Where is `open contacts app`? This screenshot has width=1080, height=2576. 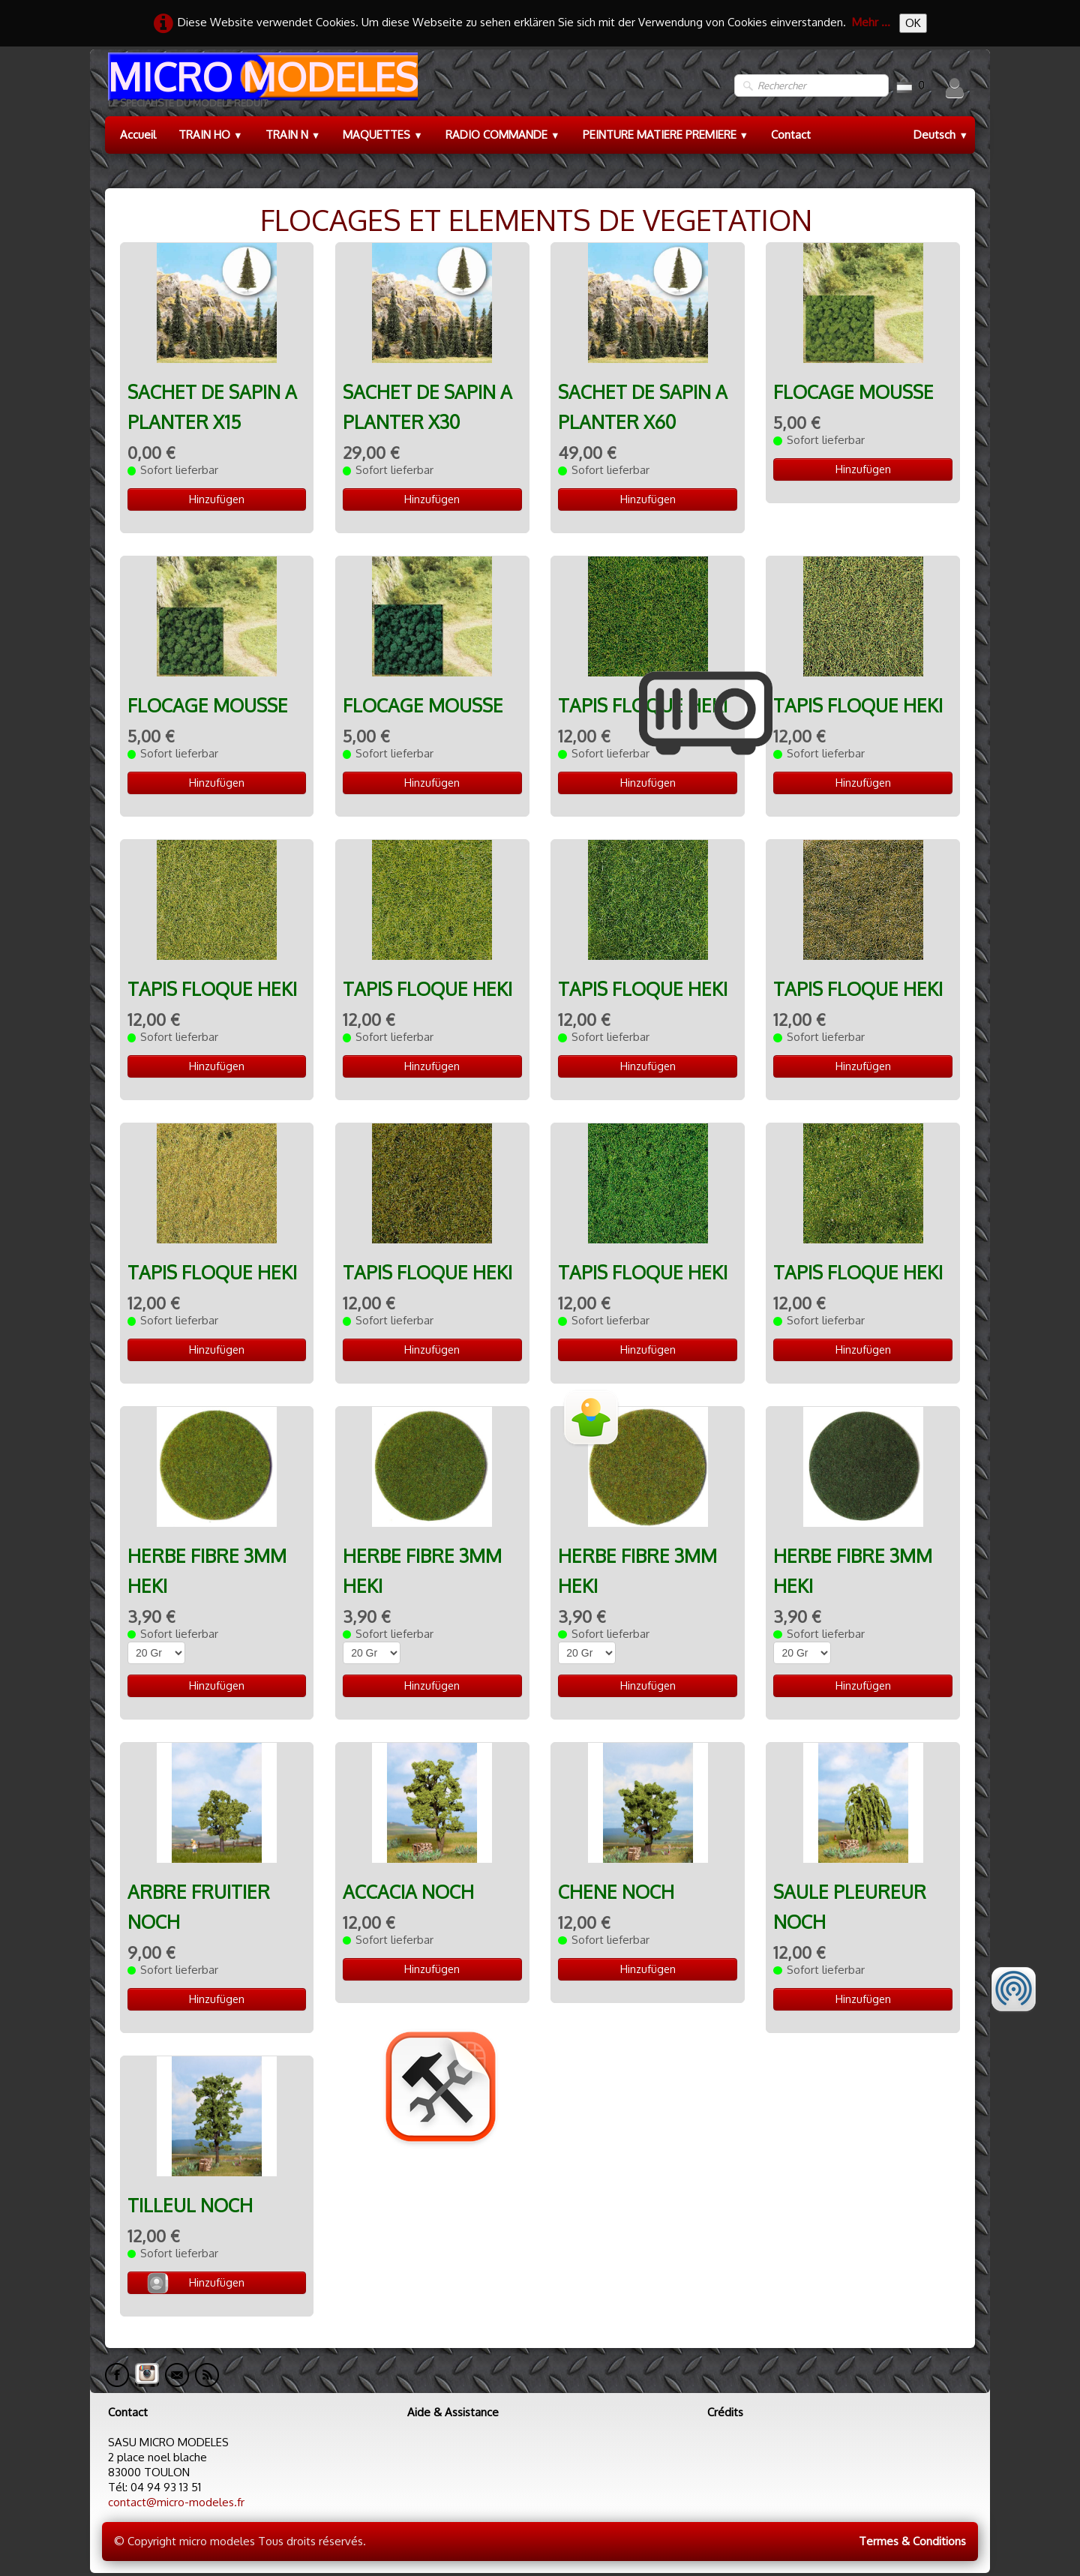
open contacts app is located at coordinates (158, 2283).